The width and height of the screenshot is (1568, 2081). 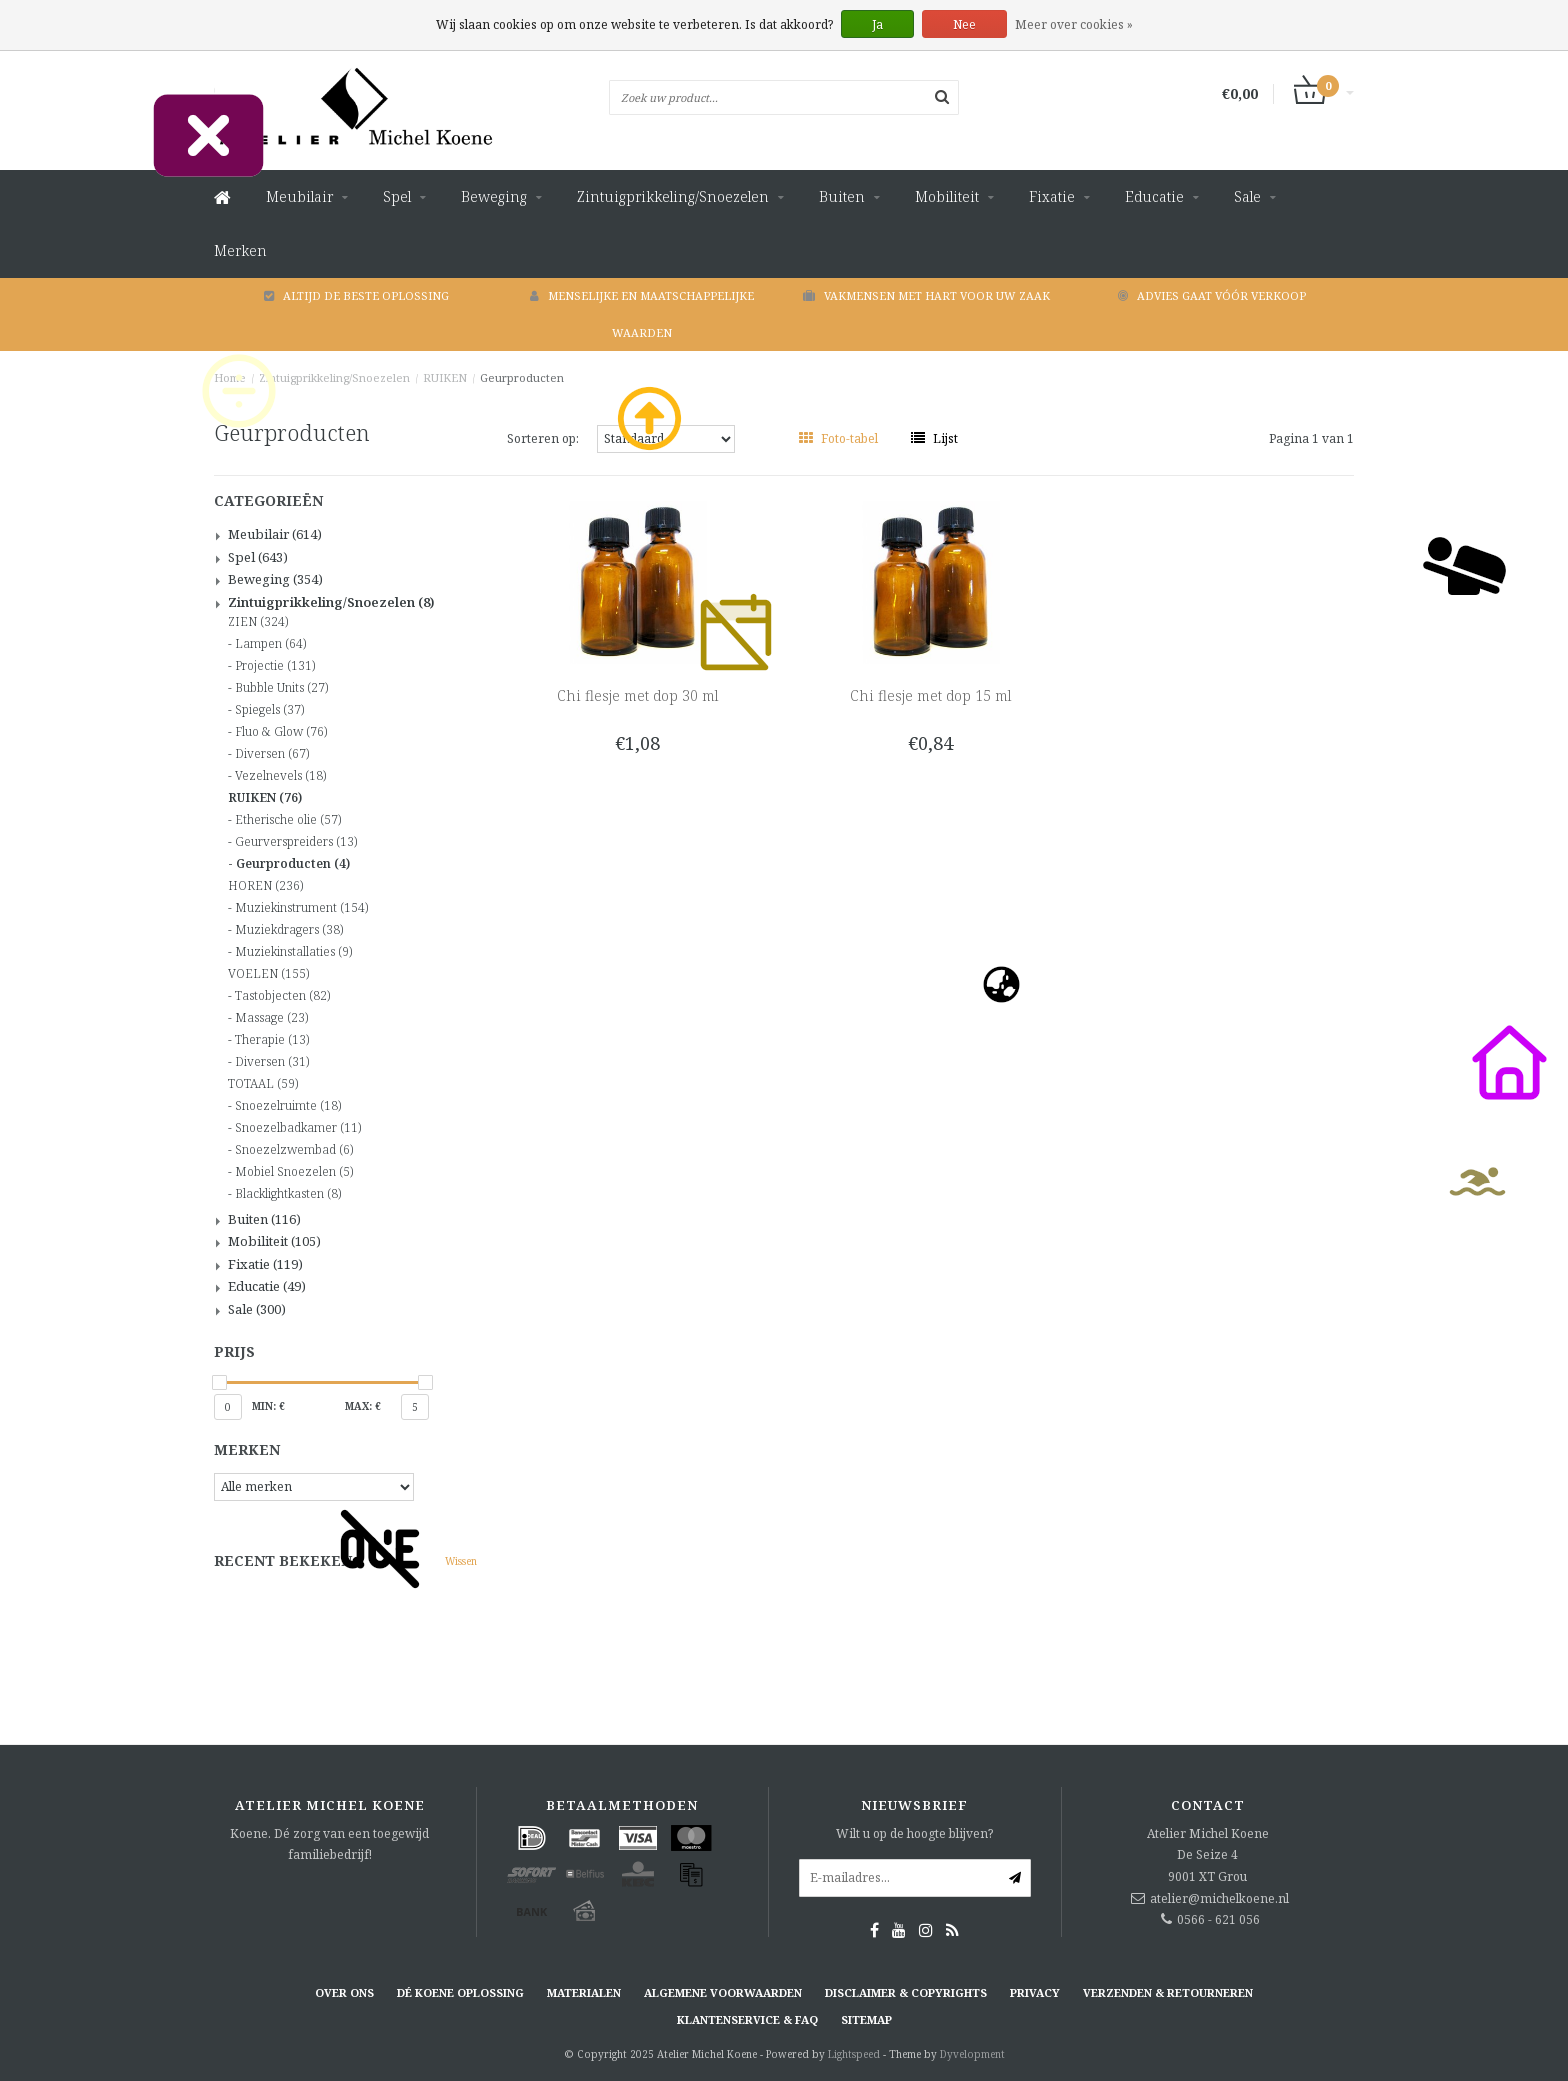 I want to click on access swimming pool or aquatic facilities, so click(x=1477, y=1181).